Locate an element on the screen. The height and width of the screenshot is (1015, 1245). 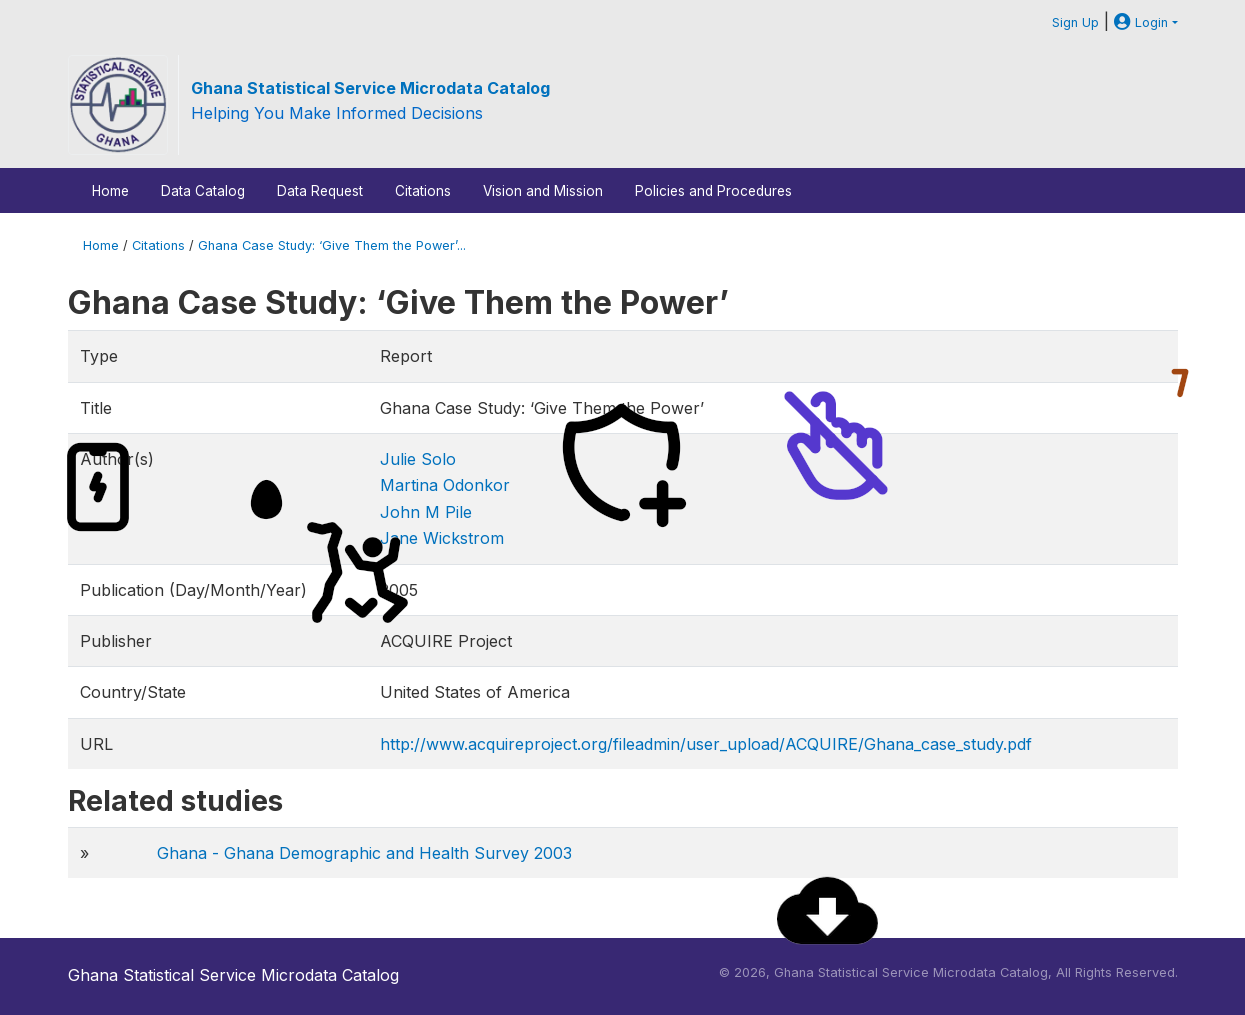
indicates item number 7 in a list or sequence is located at coordinates (1180, 383).